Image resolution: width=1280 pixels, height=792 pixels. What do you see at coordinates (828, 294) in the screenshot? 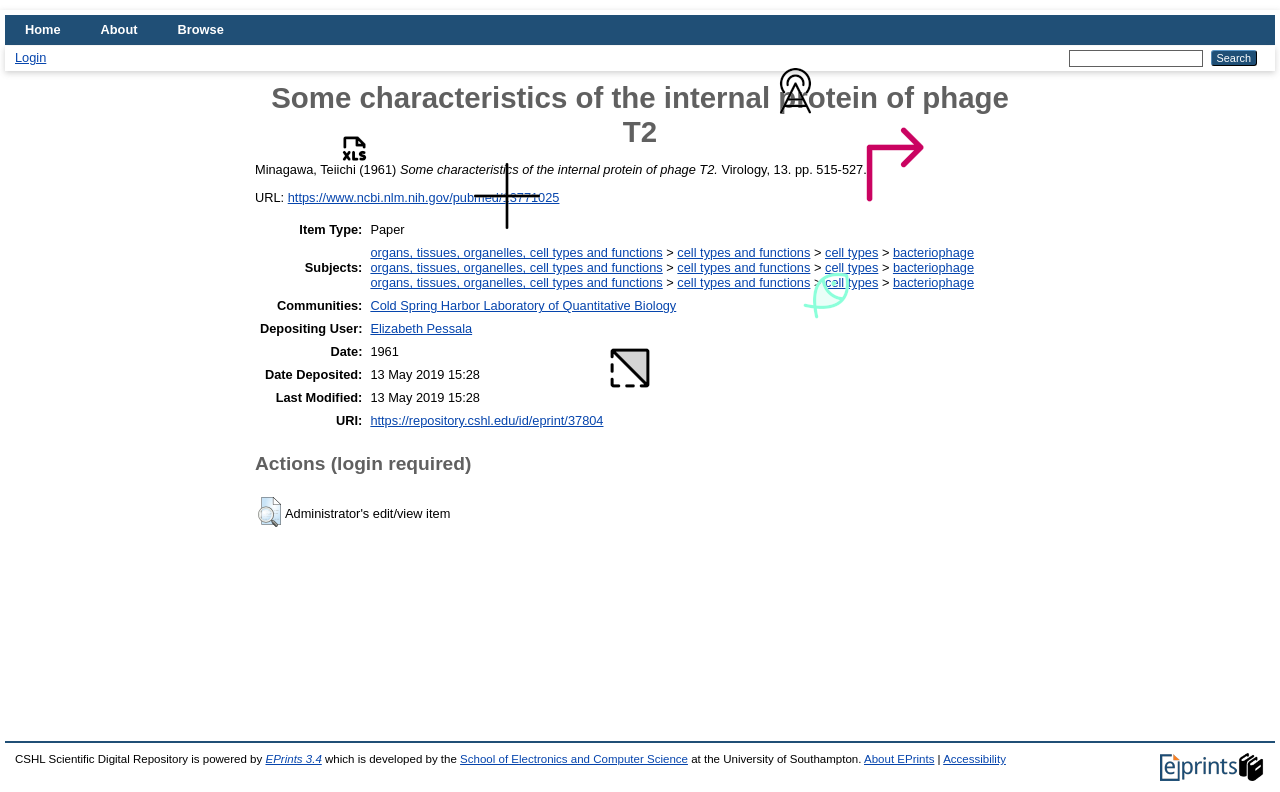
I see `browse seafood or fish-related content` at bounding box center [828, 294].